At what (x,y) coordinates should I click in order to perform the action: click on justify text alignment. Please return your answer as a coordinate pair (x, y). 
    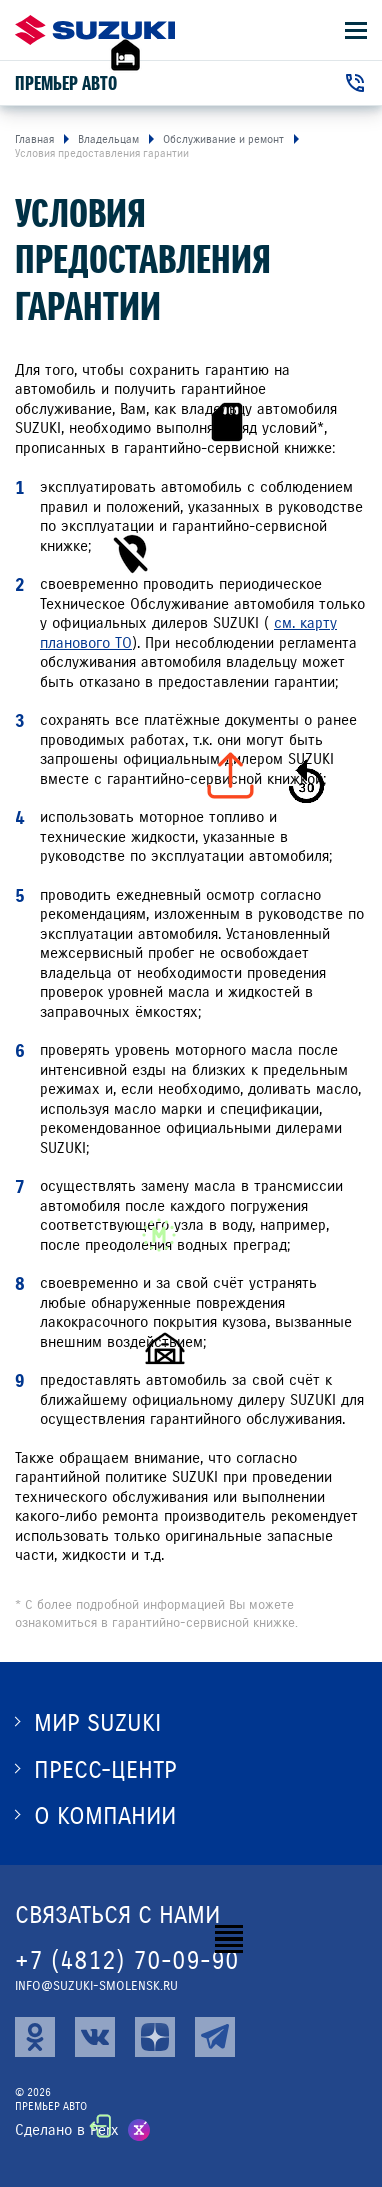
    Looking at the image, I should click on (229, 1939).